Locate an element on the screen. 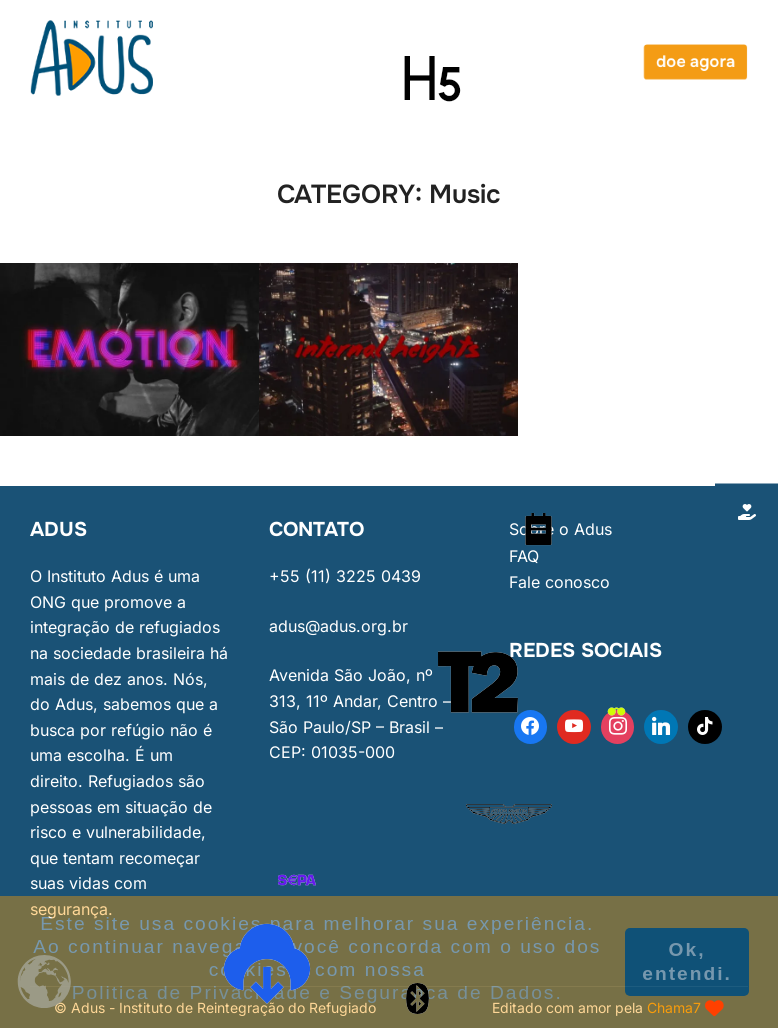 This screenshot has width=778, height=1028. enable reading mode is located at coordinates (616, 711).